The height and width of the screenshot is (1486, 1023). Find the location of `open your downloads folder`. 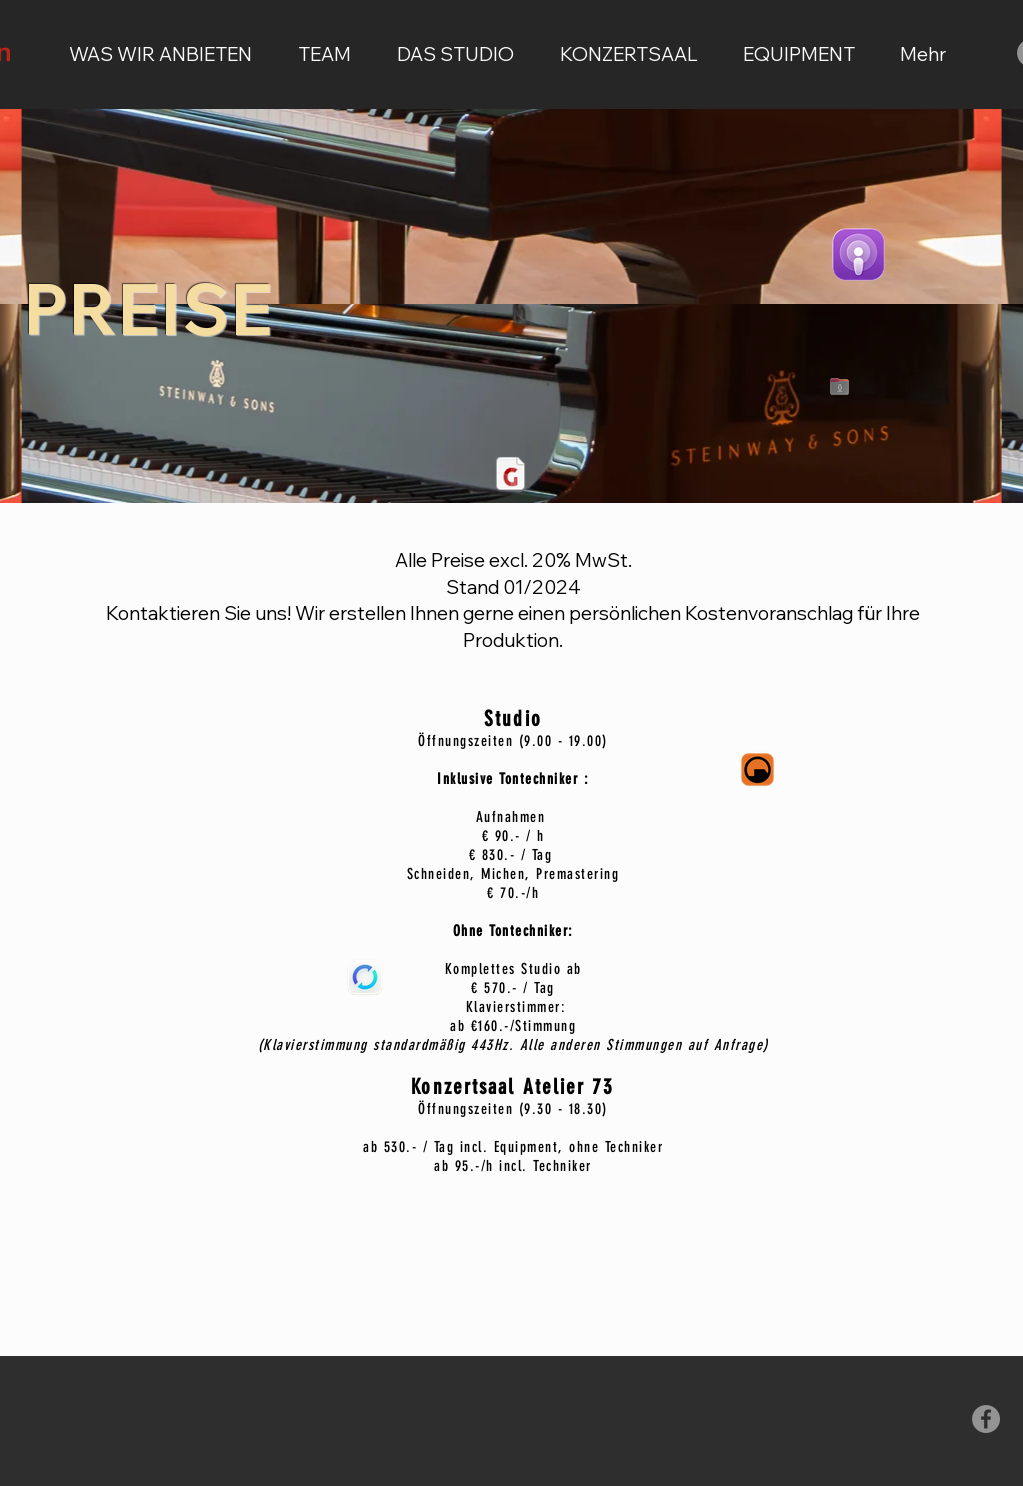

open your downloads folder is located at coordinates (839, 386).